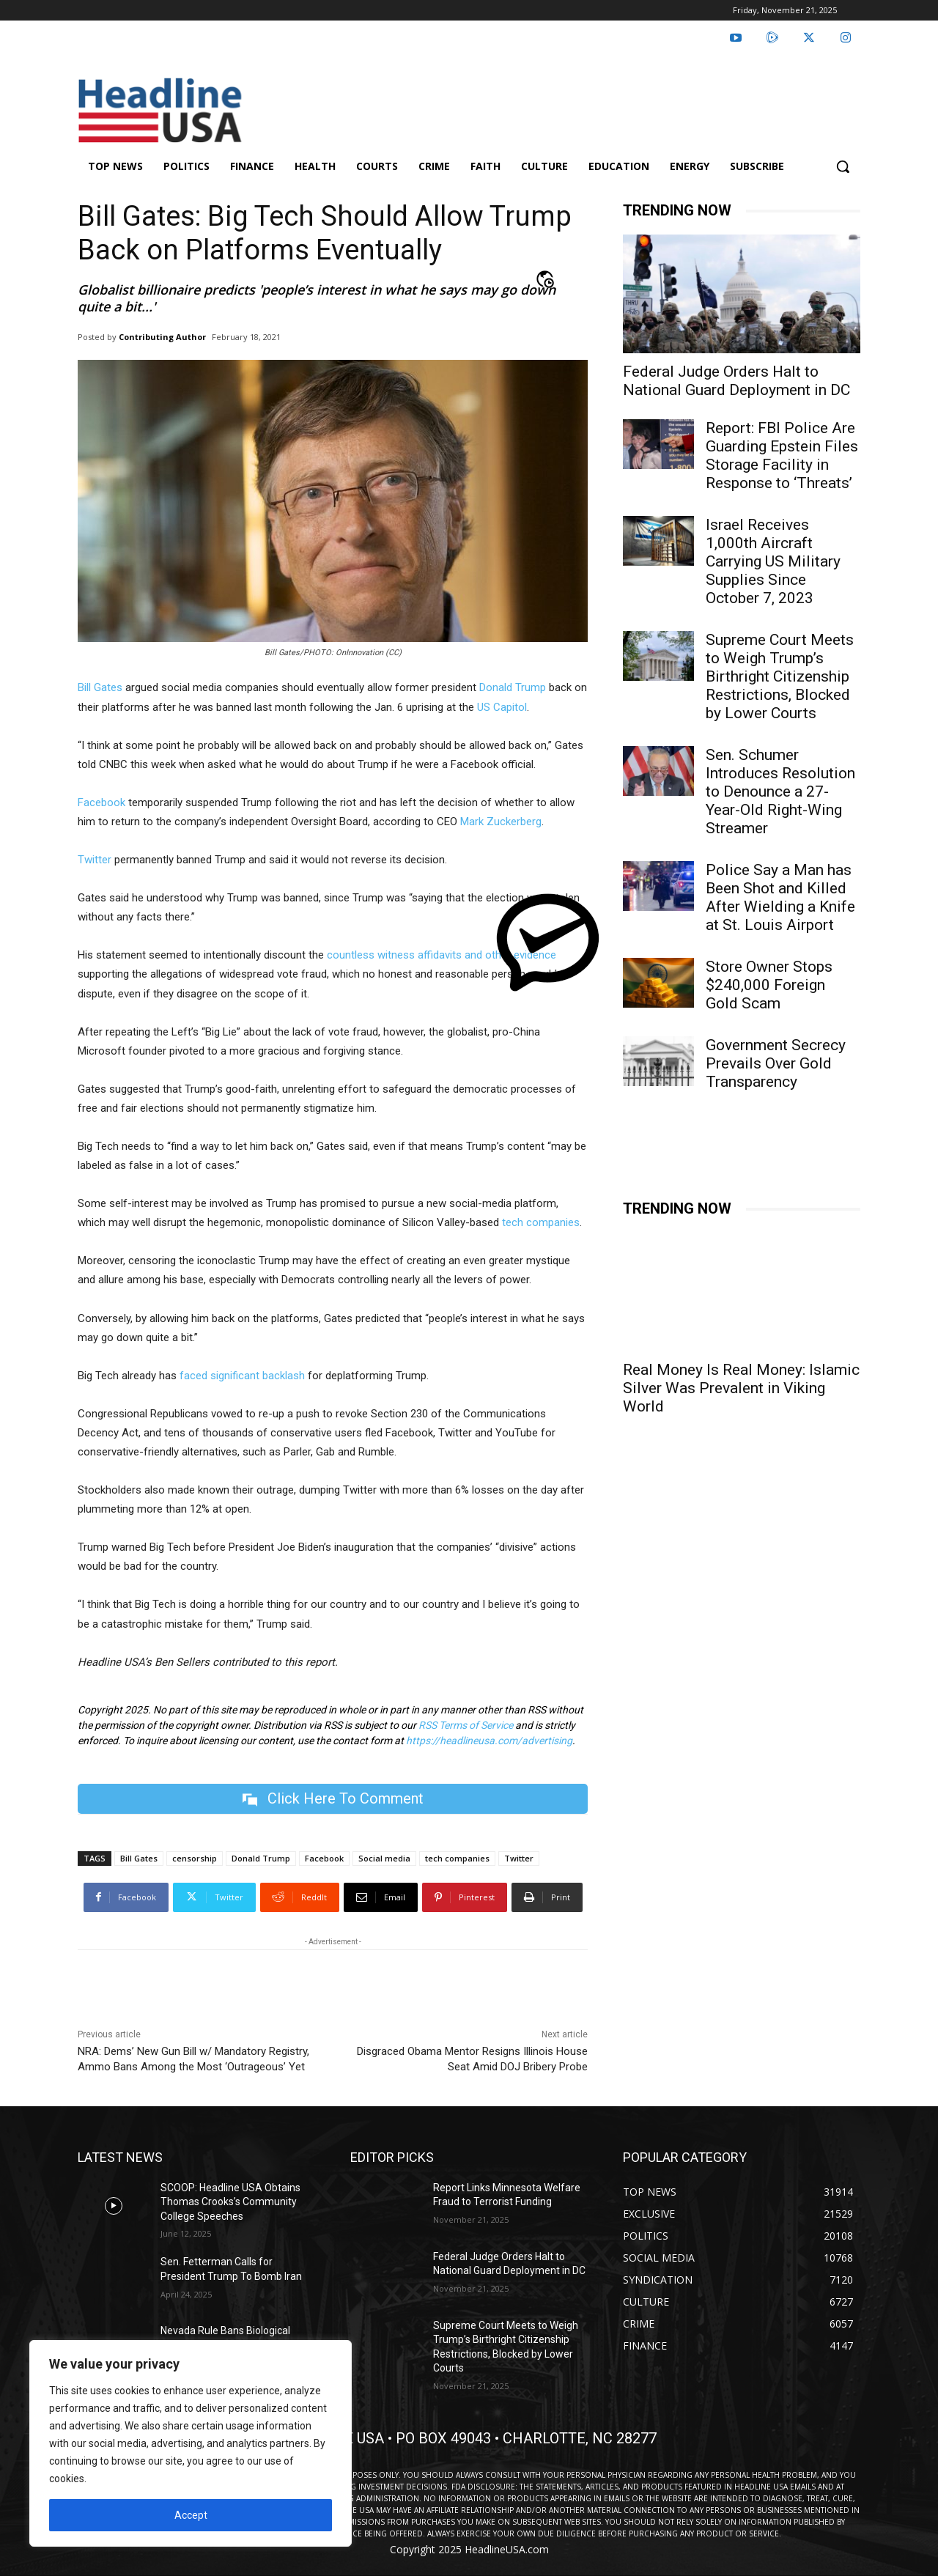 The width and height of the screenshot is (938, 2576). Describe the element at coordinates (544, 278) in the screenshot. I see `view or change time zone settings` at that location.